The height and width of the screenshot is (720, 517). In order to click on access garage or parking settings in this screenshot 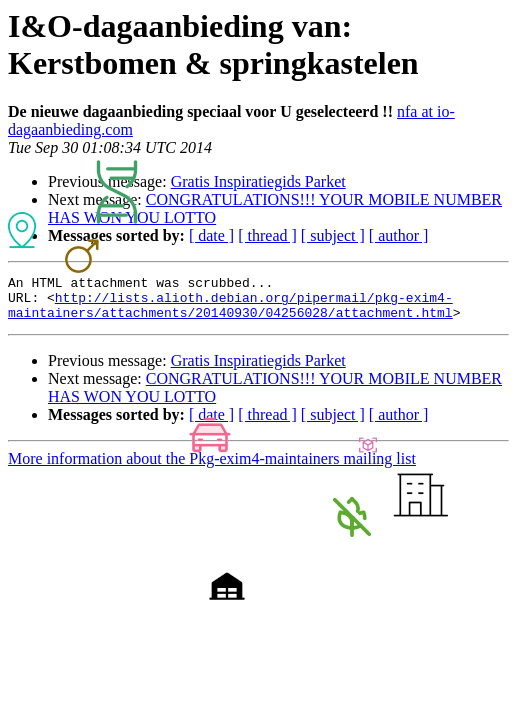, I will do `click(227, 588)`.